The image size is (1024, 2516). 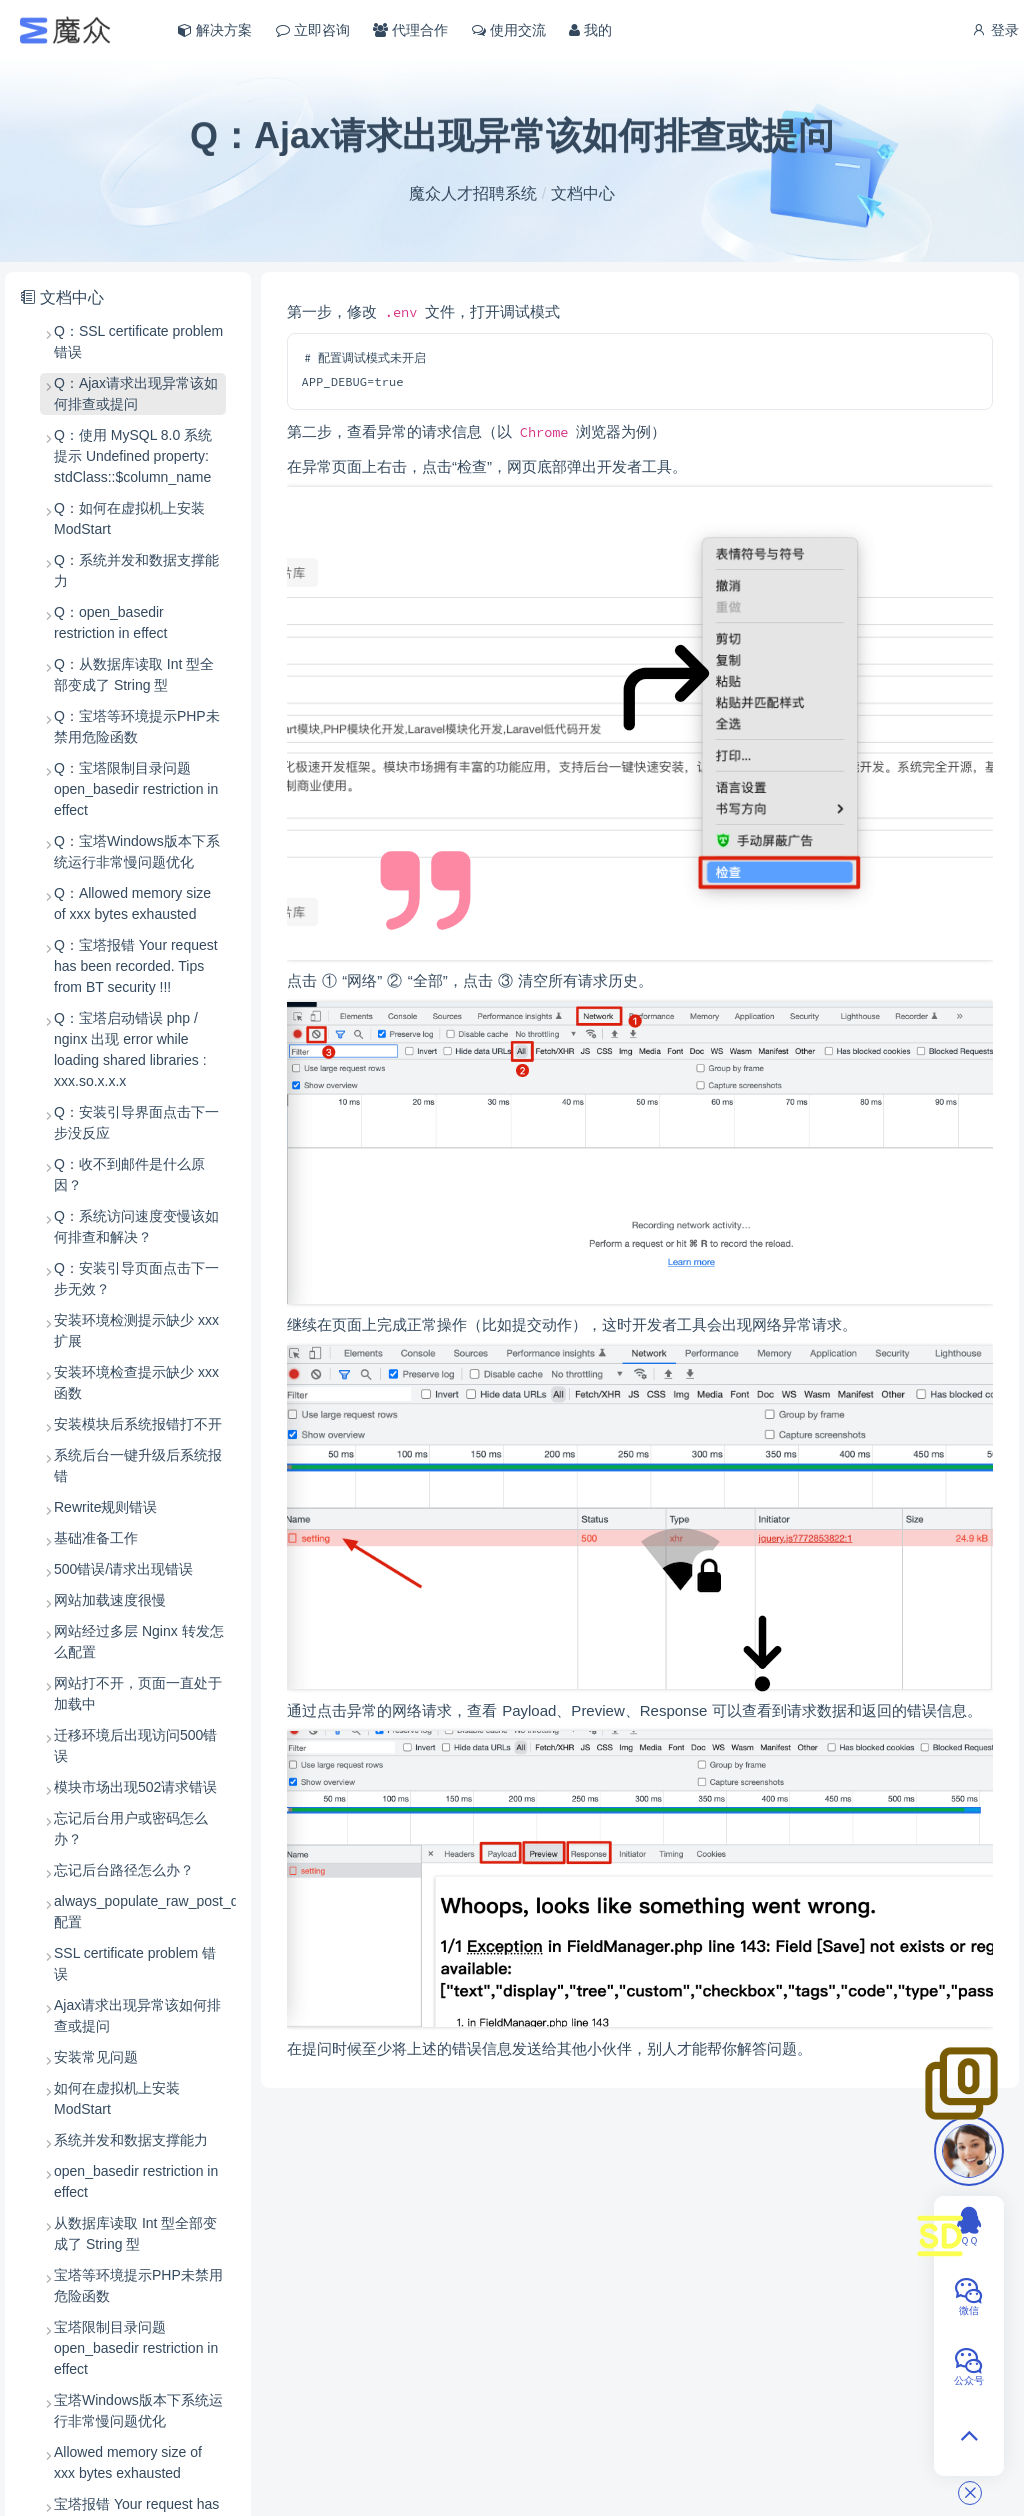 I want to click on indicates standard definition video quality, so click(x=940, y=2236).